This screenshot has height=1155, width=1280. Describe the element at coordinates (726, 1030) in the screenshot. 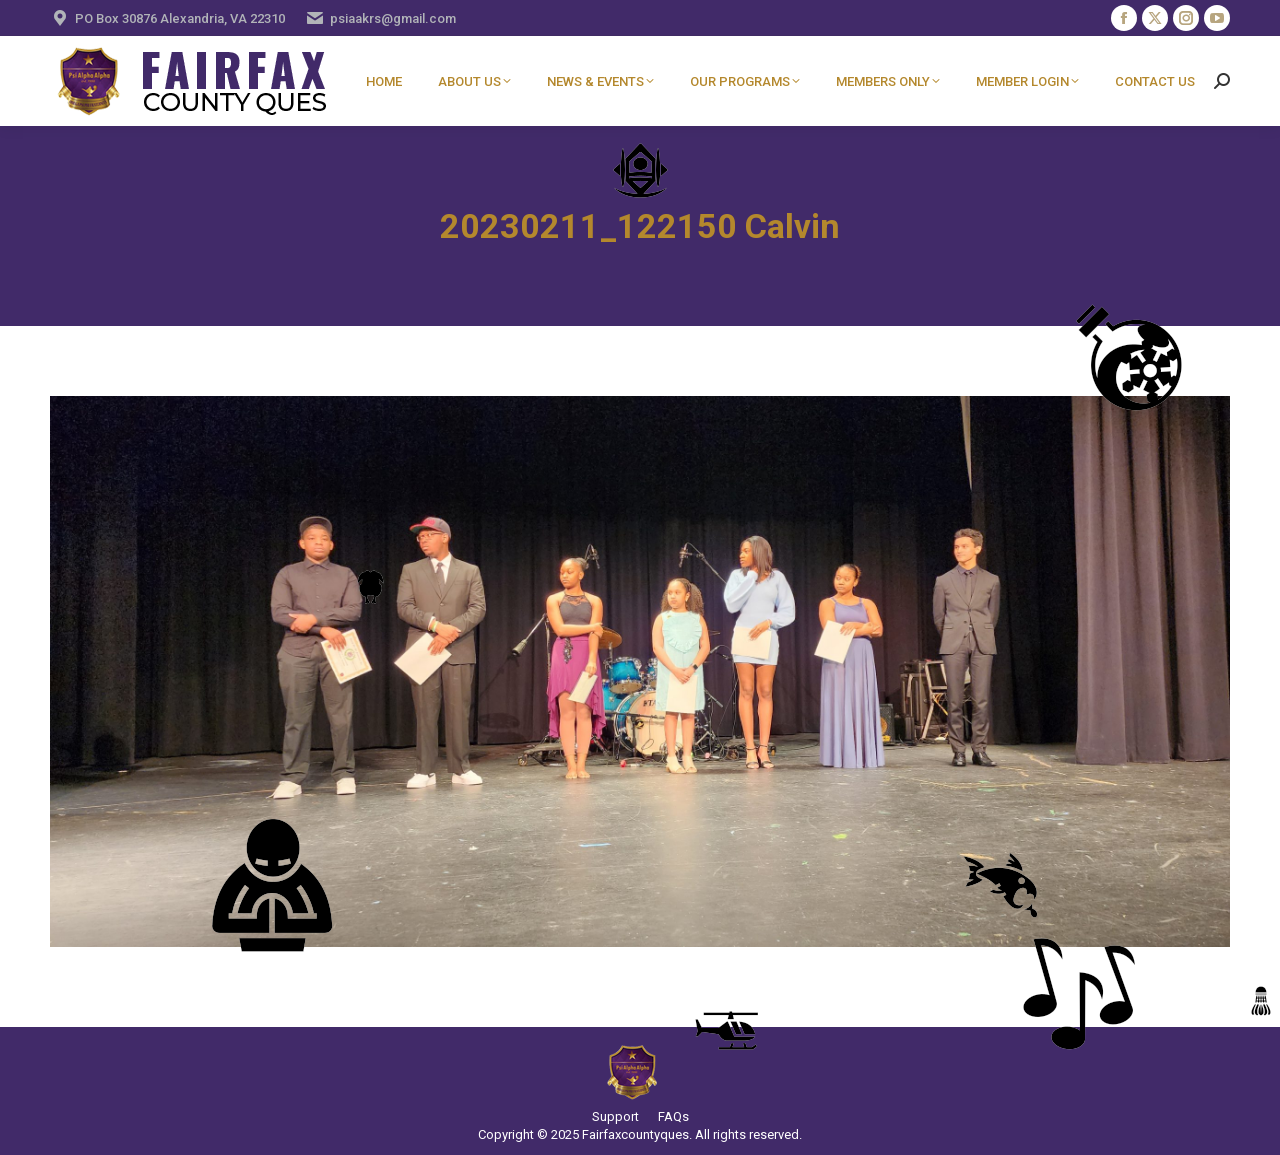

I see `access helicopter or aerial transport options` at that location.